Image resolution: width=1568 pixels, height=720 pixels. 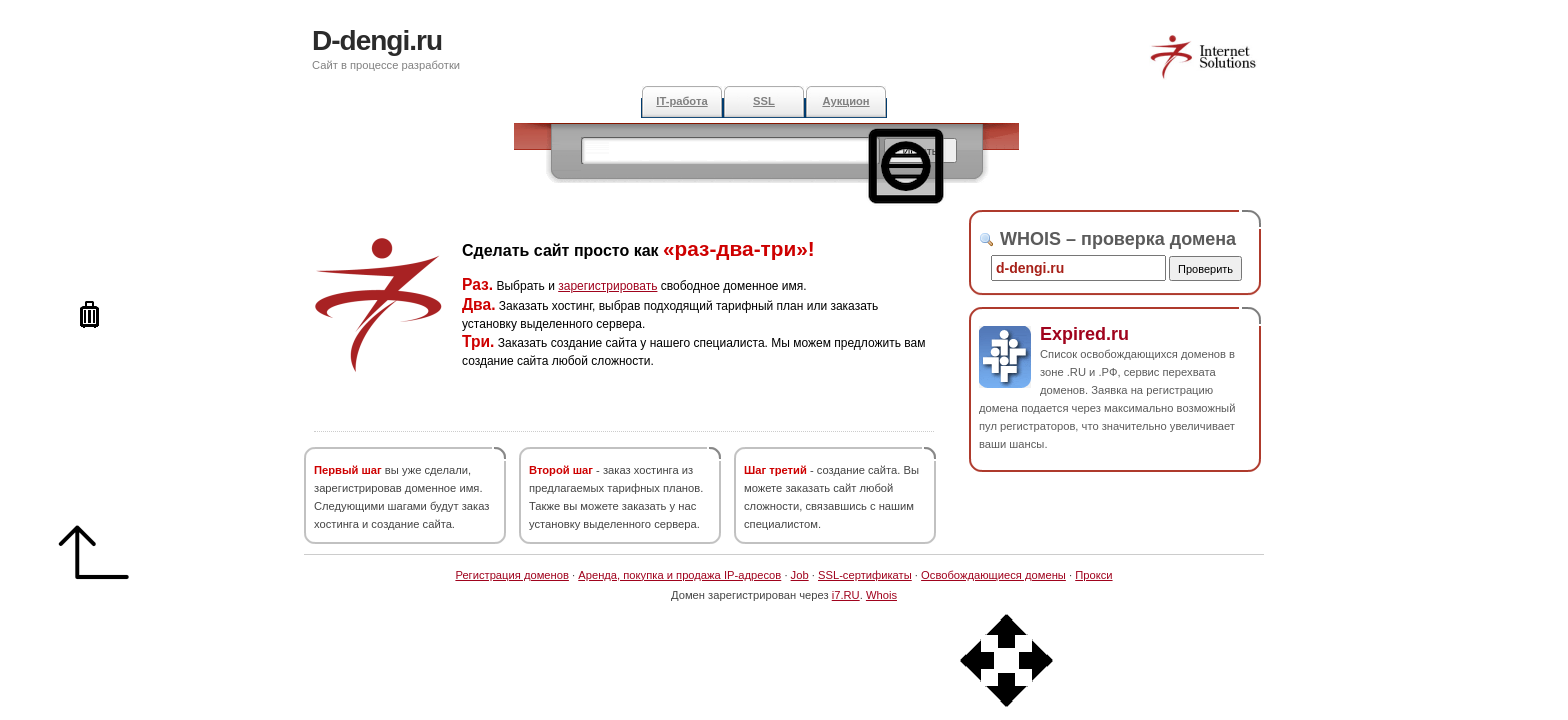 I want to click on move or drag this element freely, so click(x=1006, y=660).